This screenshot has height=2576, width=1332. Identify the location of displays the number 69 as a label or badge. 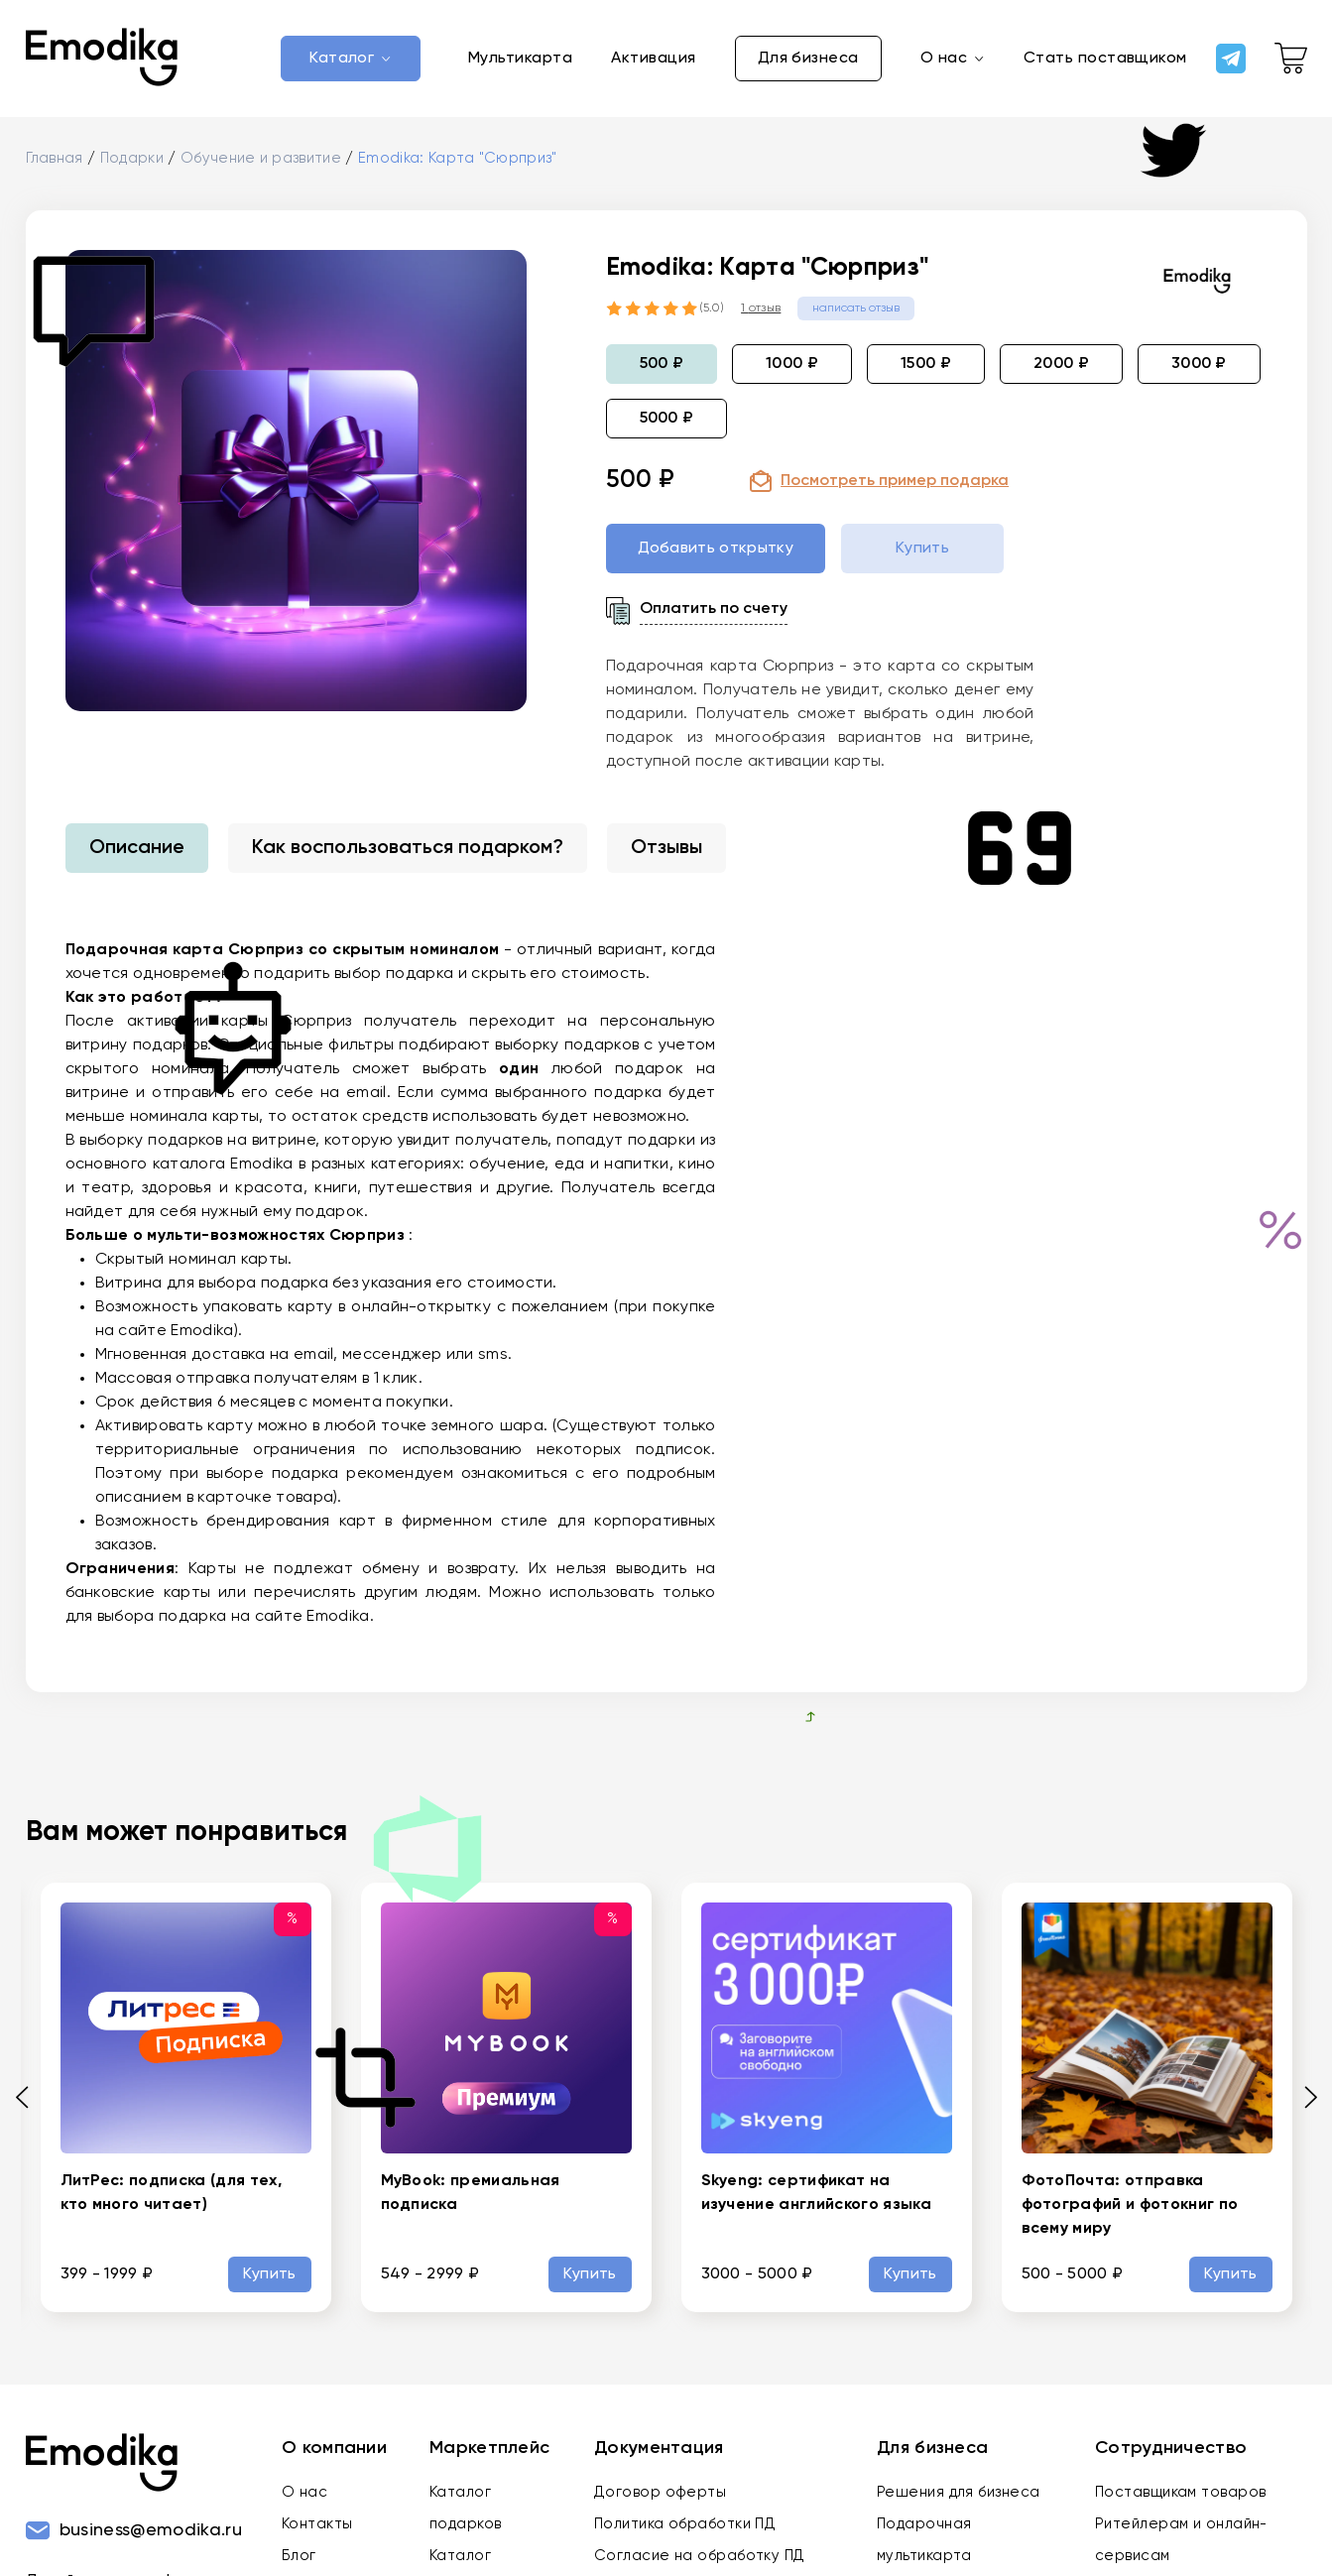
(1020, 848).